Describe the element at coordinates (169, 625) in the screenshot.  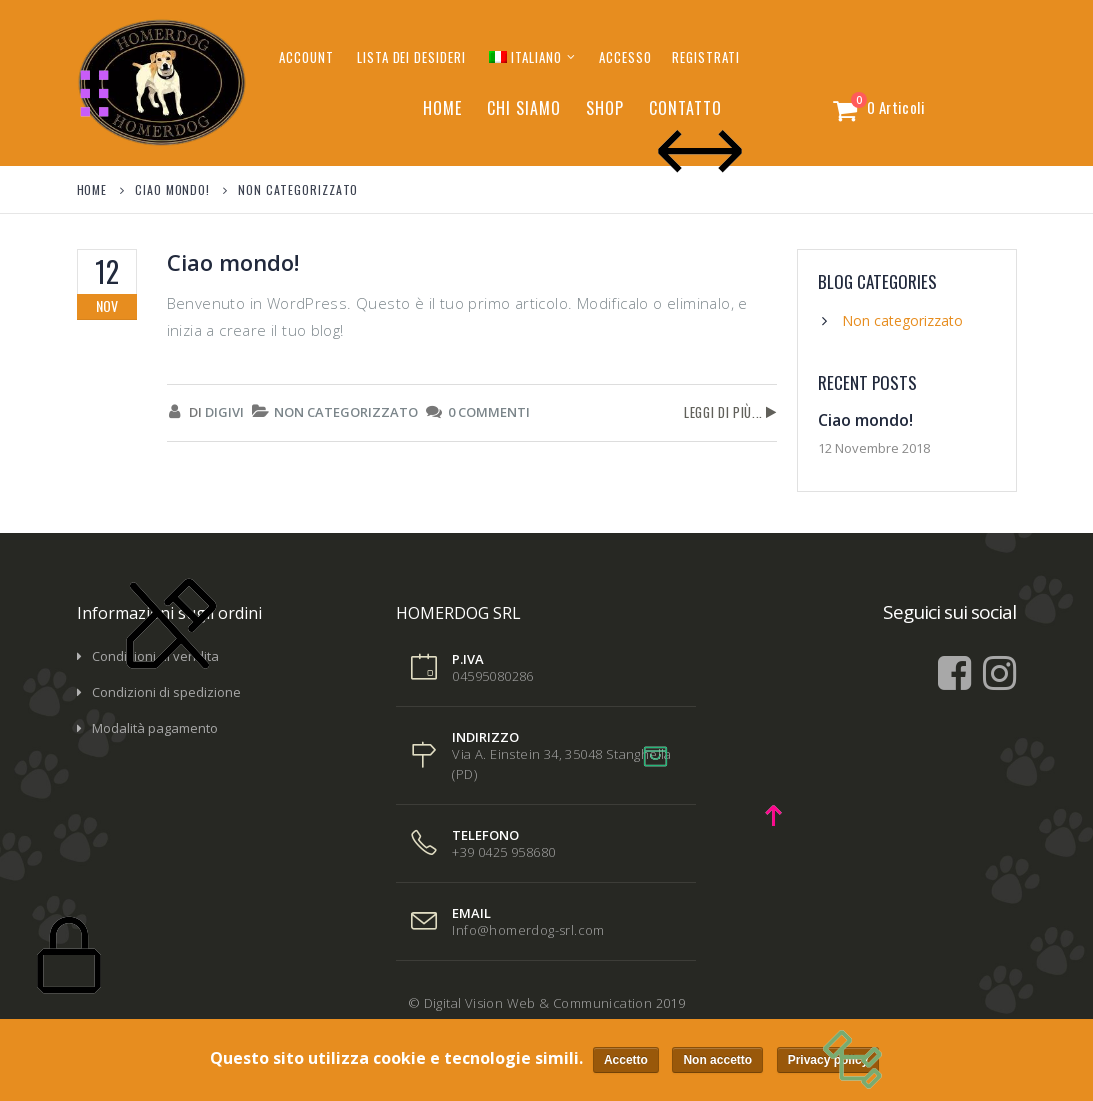
I see `editing is disabled or unavailable` at that location.